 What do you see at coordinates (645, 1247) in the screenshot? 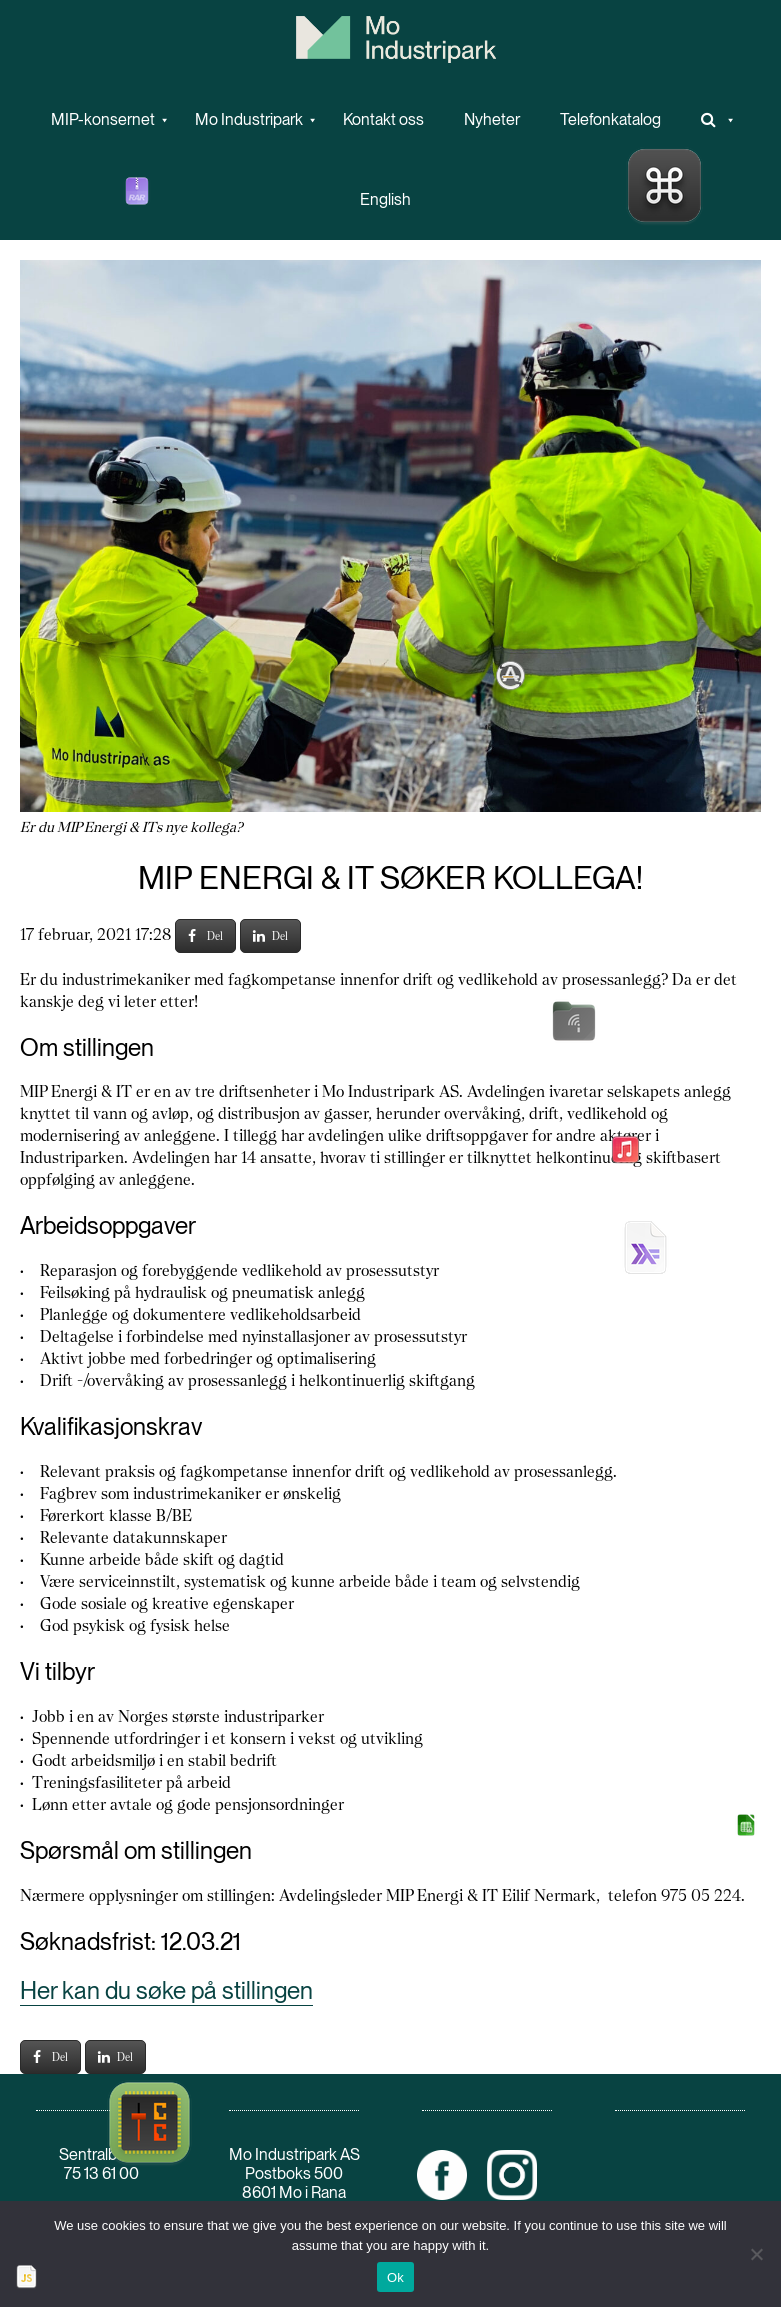
I see `a haskell source code file` at bounding box center [645, 1247].